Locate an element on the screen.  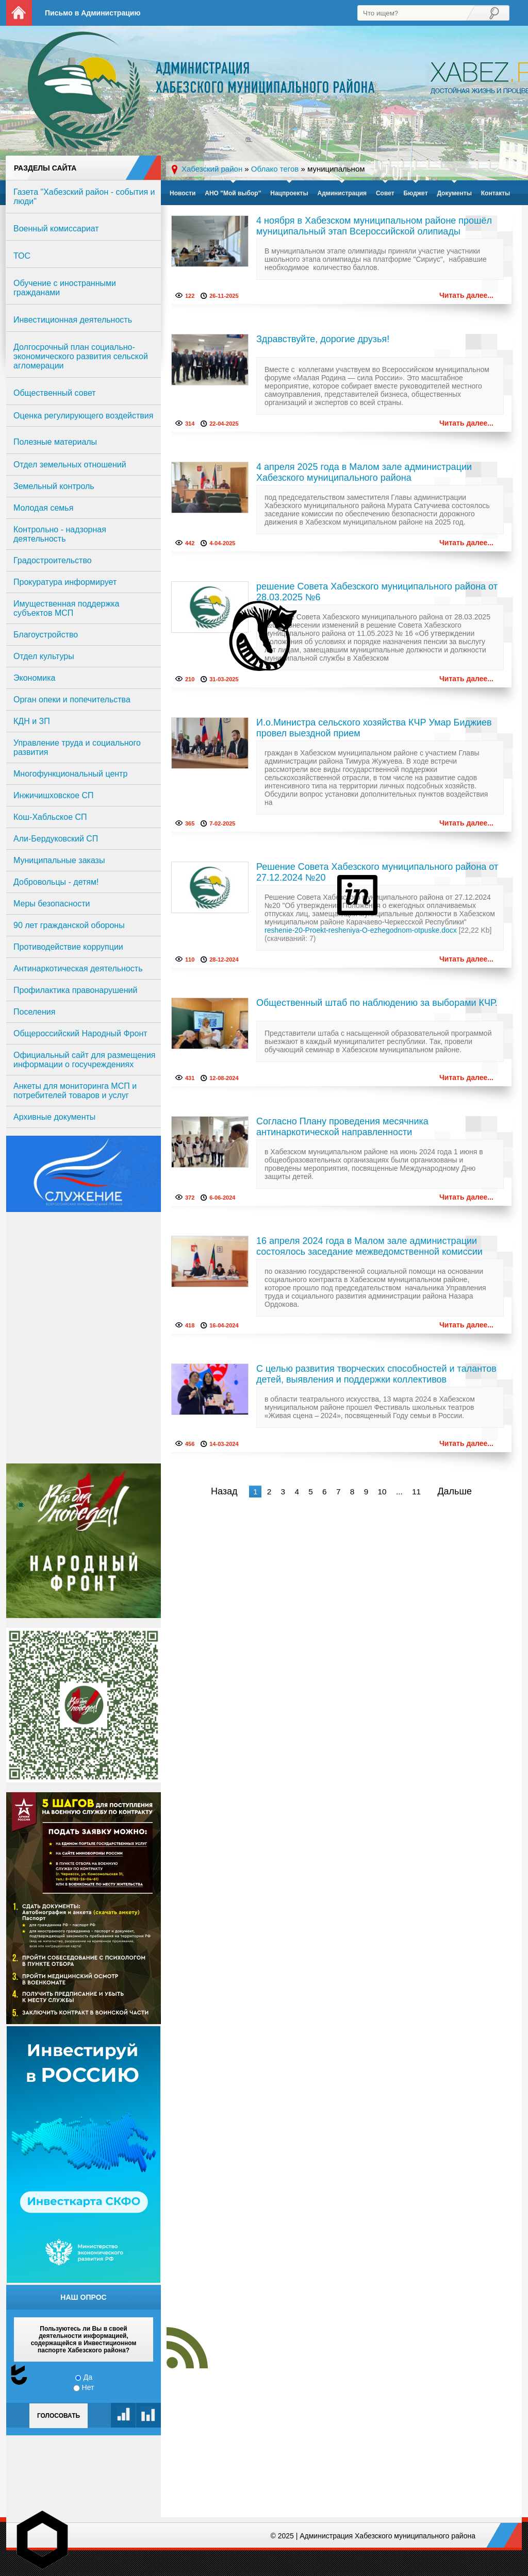
open GNU IceCat browser is located at coordinates (263, 636).